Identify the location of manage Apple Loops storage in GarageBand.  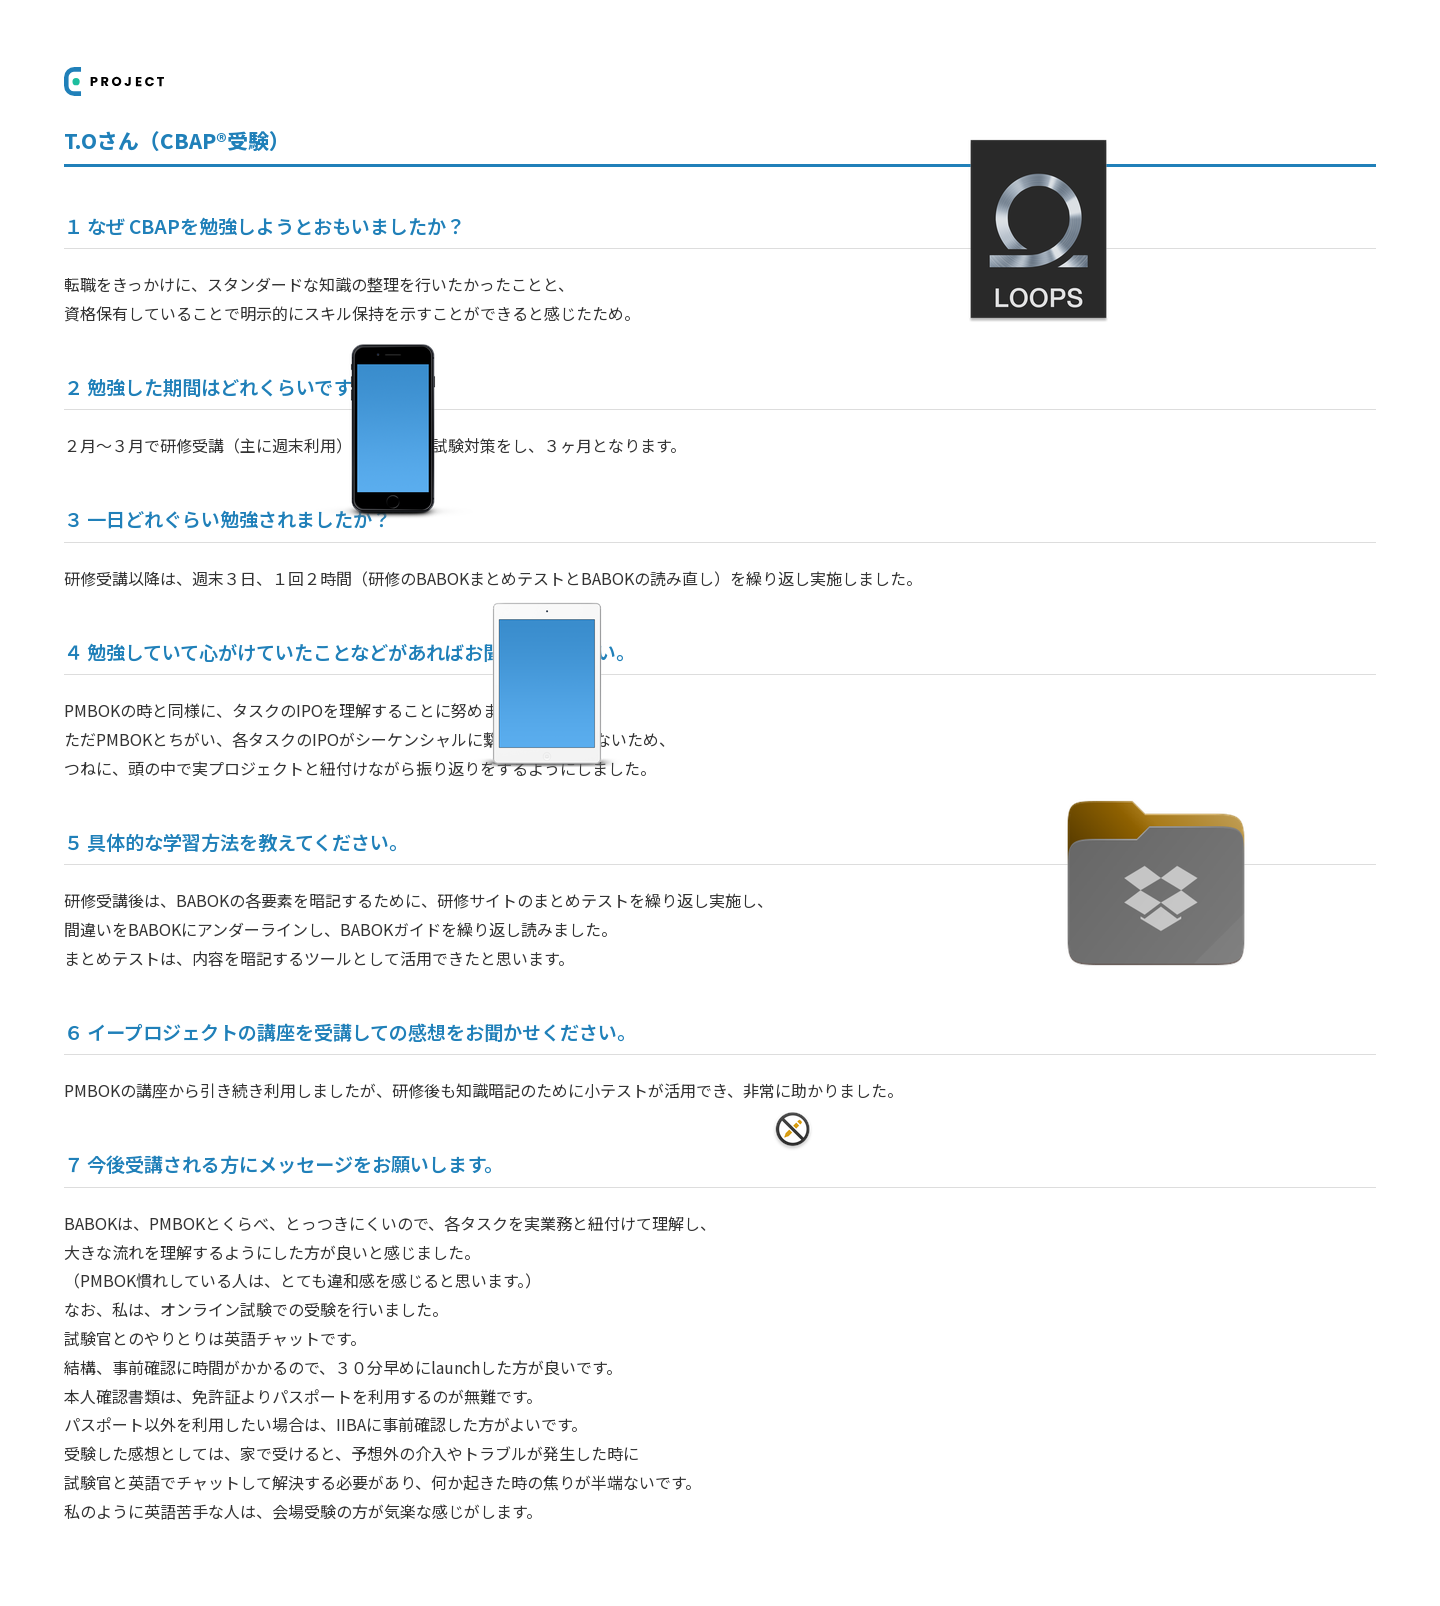
(1038, 233).